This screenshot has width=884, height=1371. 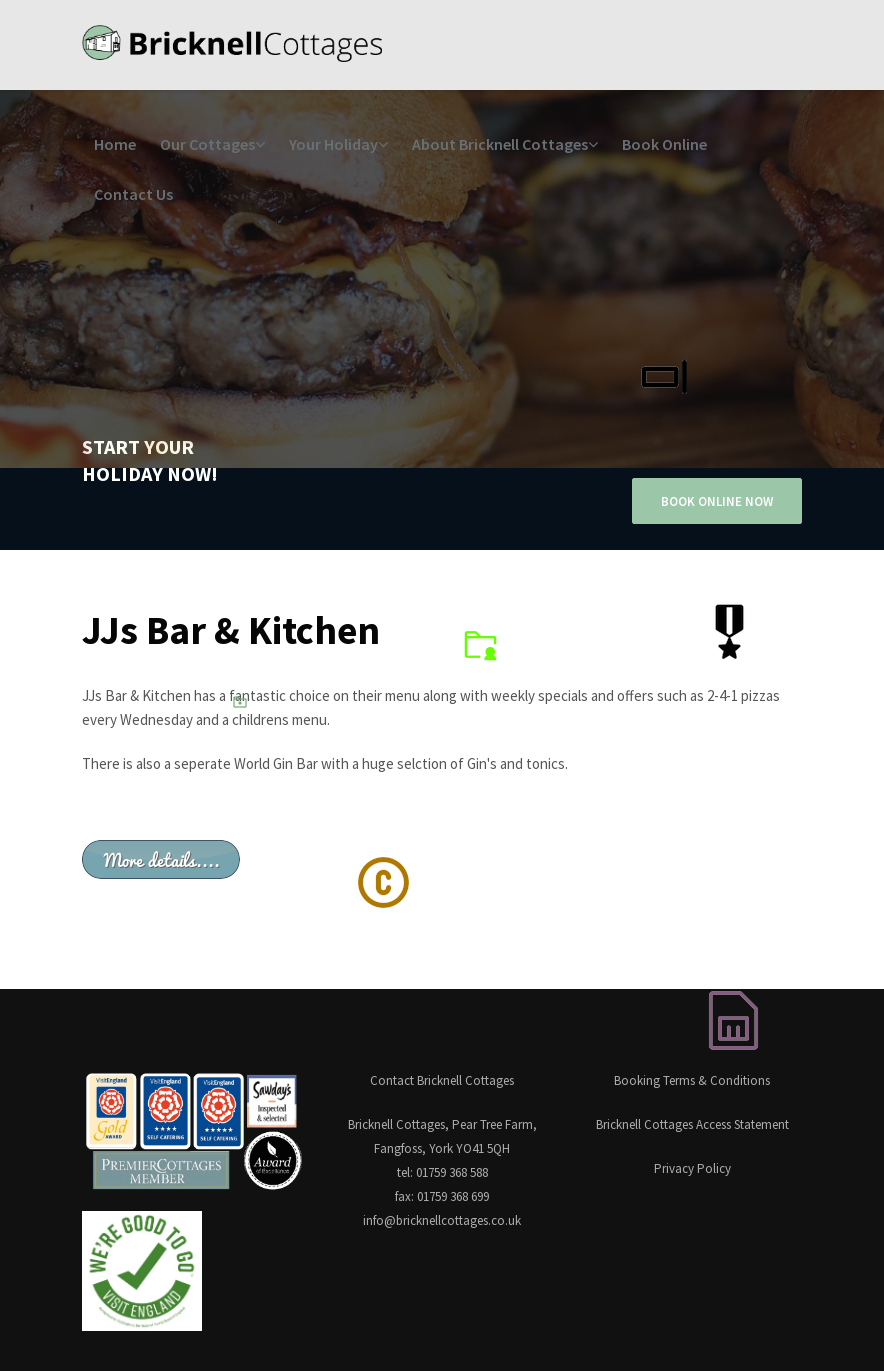 I want to click on create a new folder, so click(x=240, y=702).